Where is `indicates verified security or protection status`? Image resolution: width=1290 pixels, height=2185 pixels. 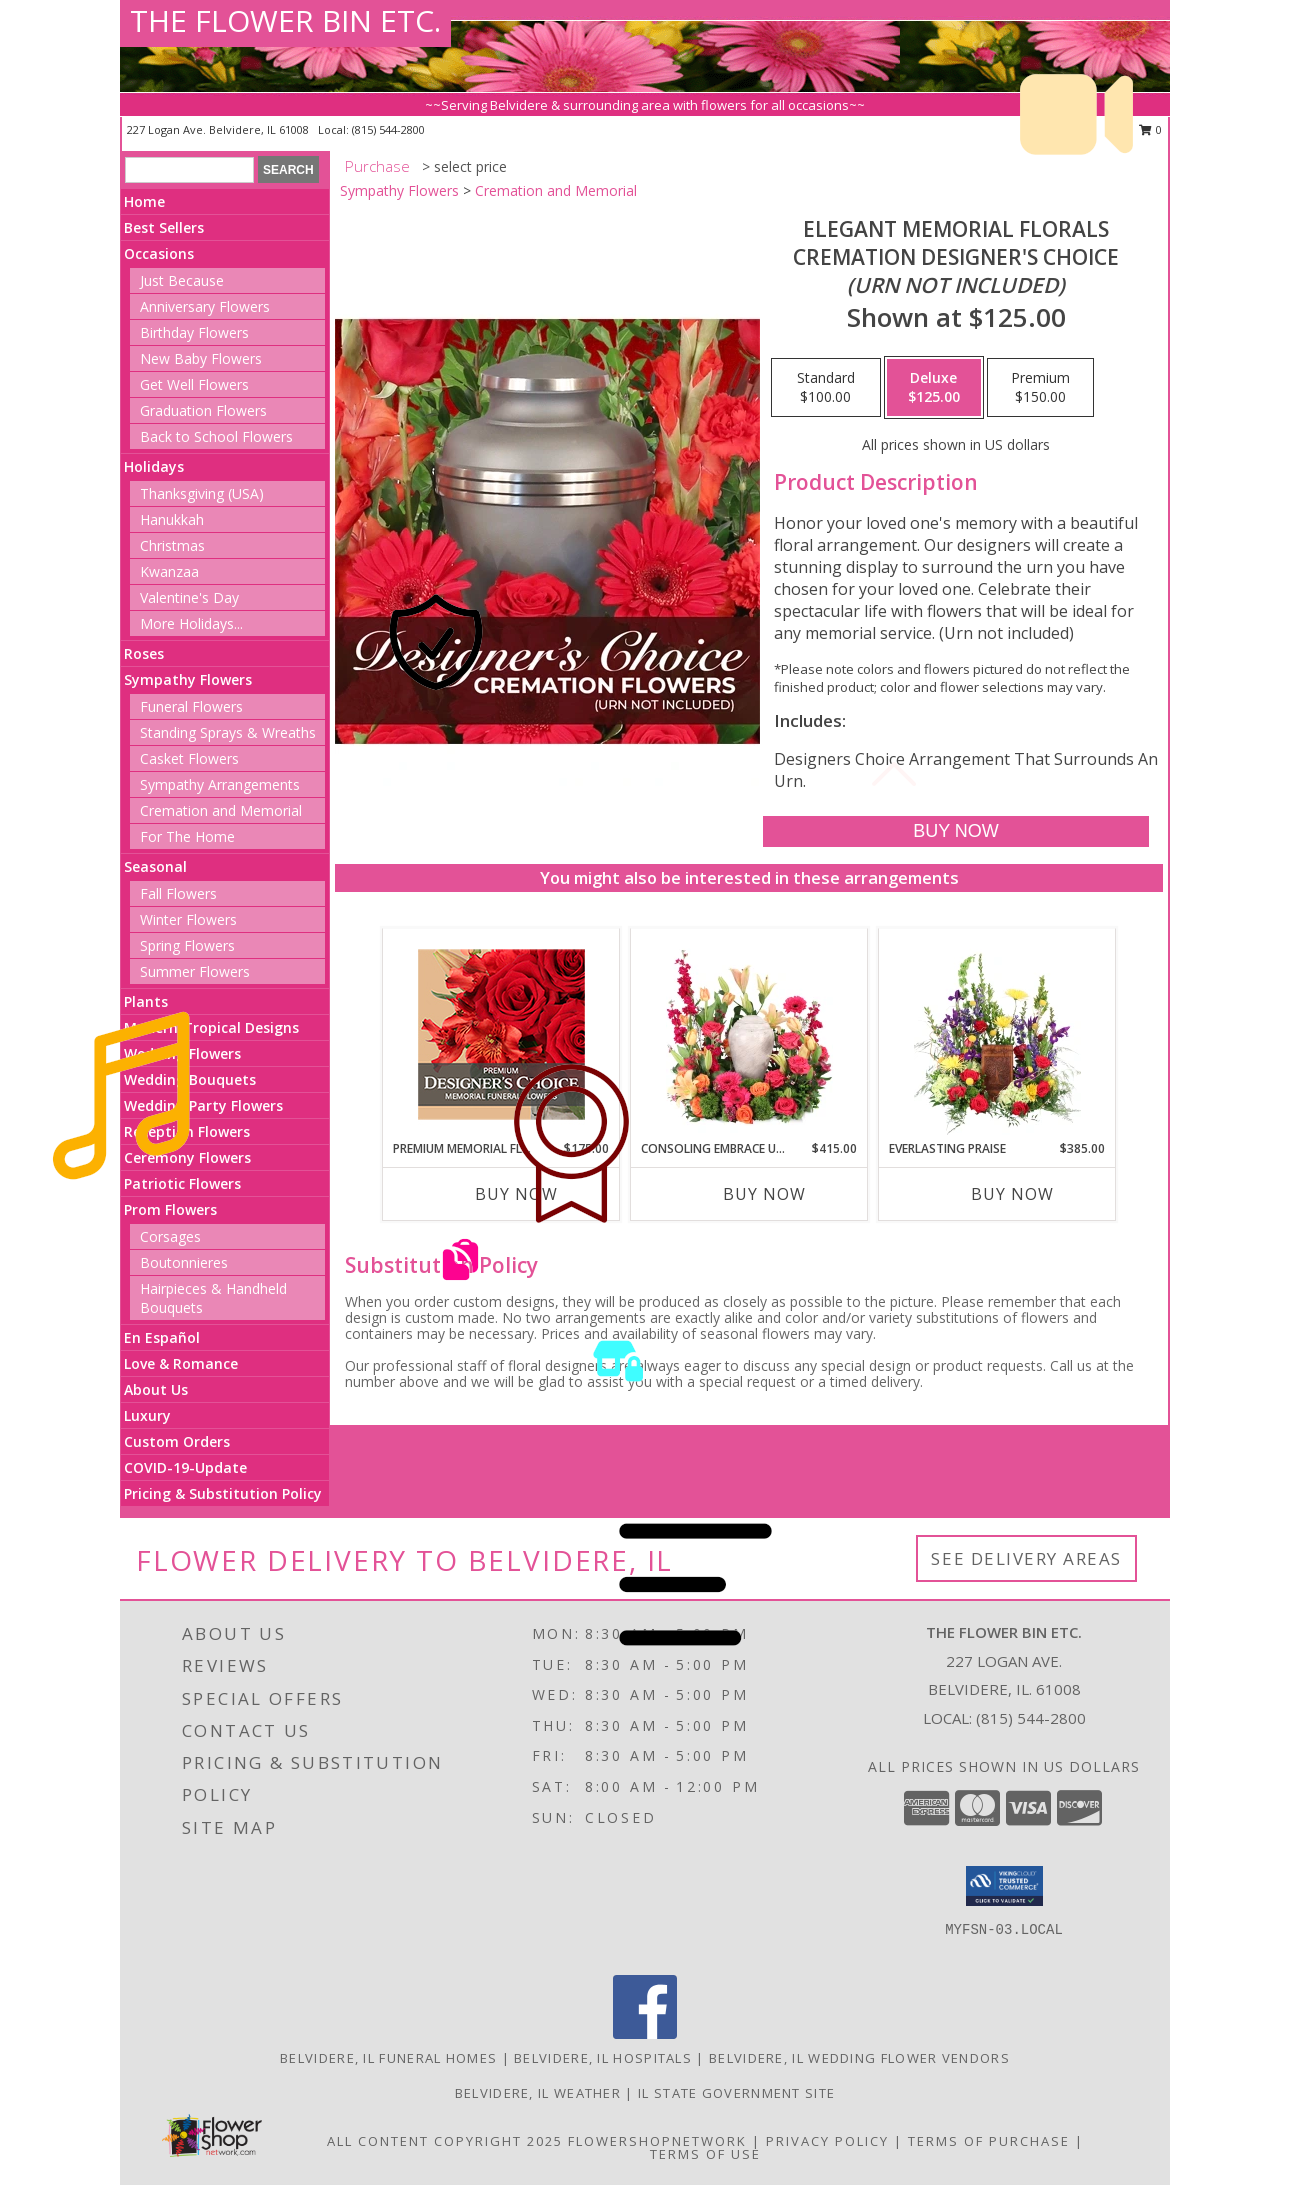
indicates verified security or protection status is located at coordinates (436, 642).